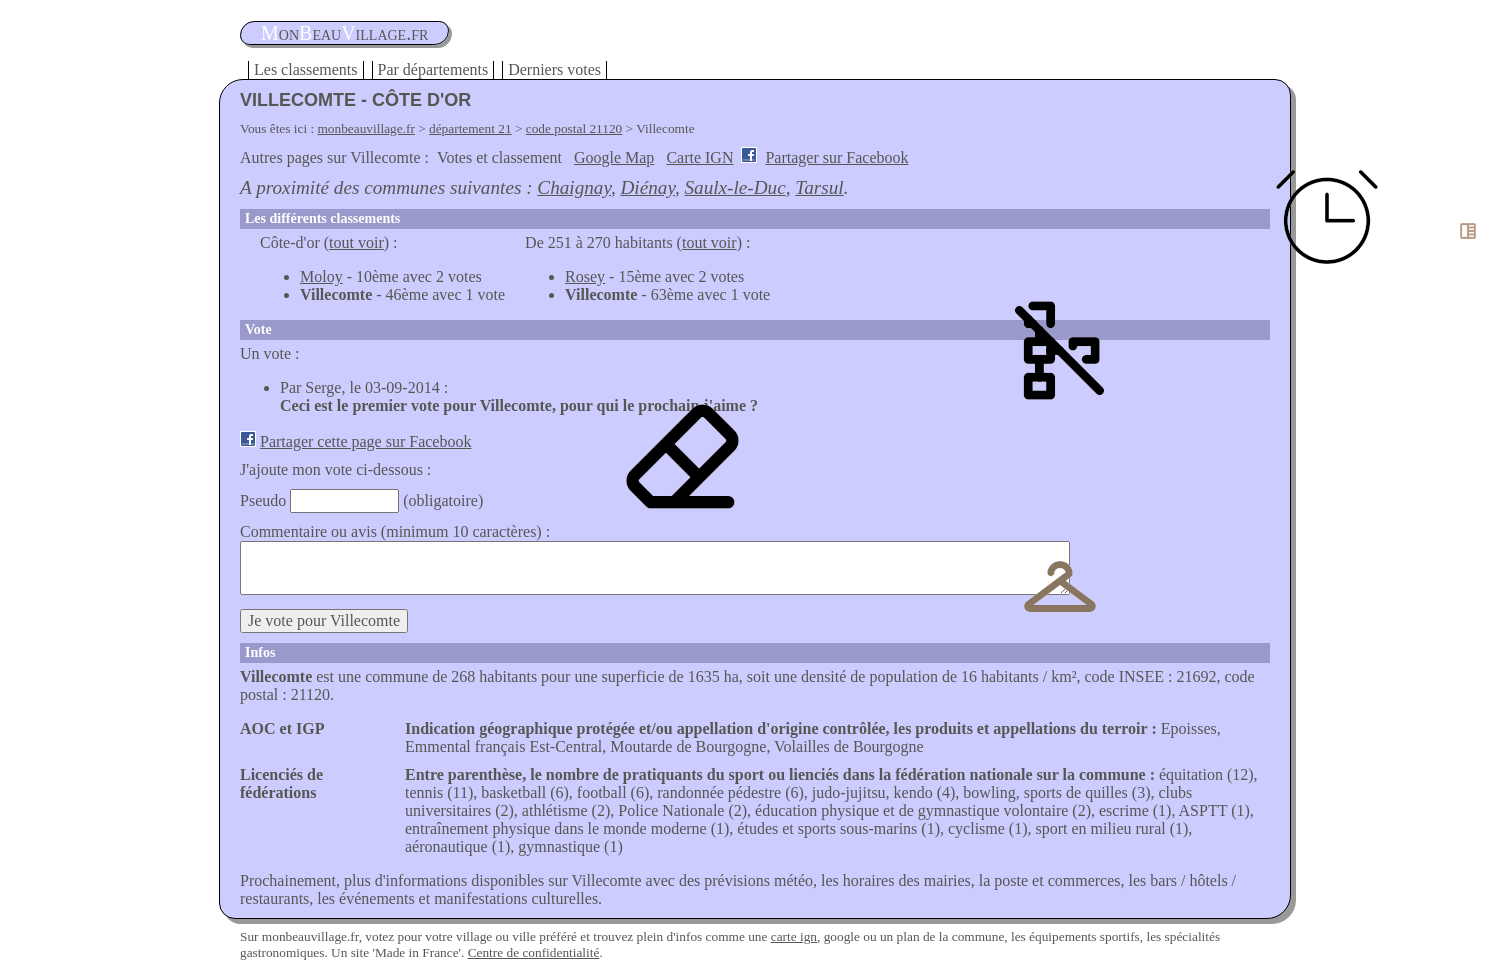  I want to click on set or manage alarms, so click(1327, 217).